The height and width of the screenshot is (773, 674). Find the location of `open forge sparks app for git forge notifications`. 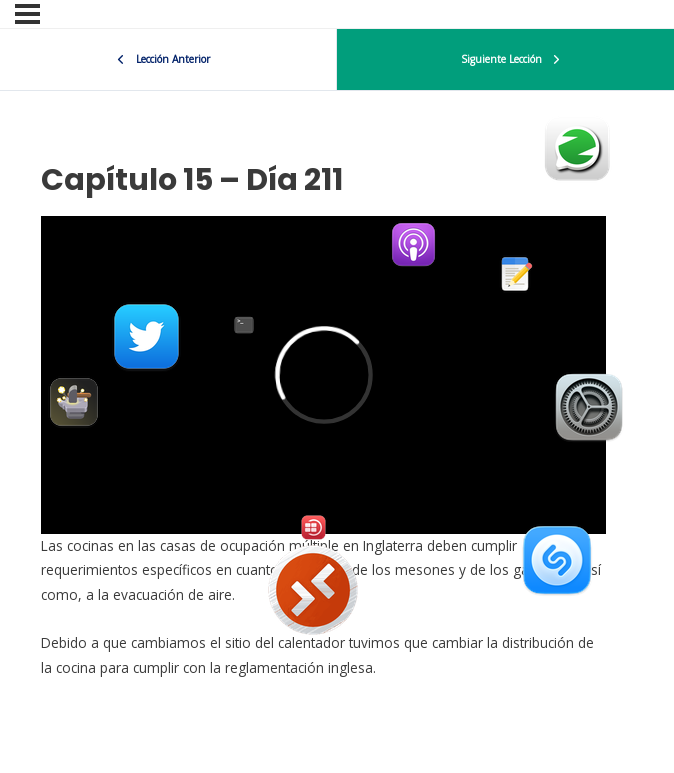

open forge sparks app for git forge notifications is located at coordinates (74, 402).